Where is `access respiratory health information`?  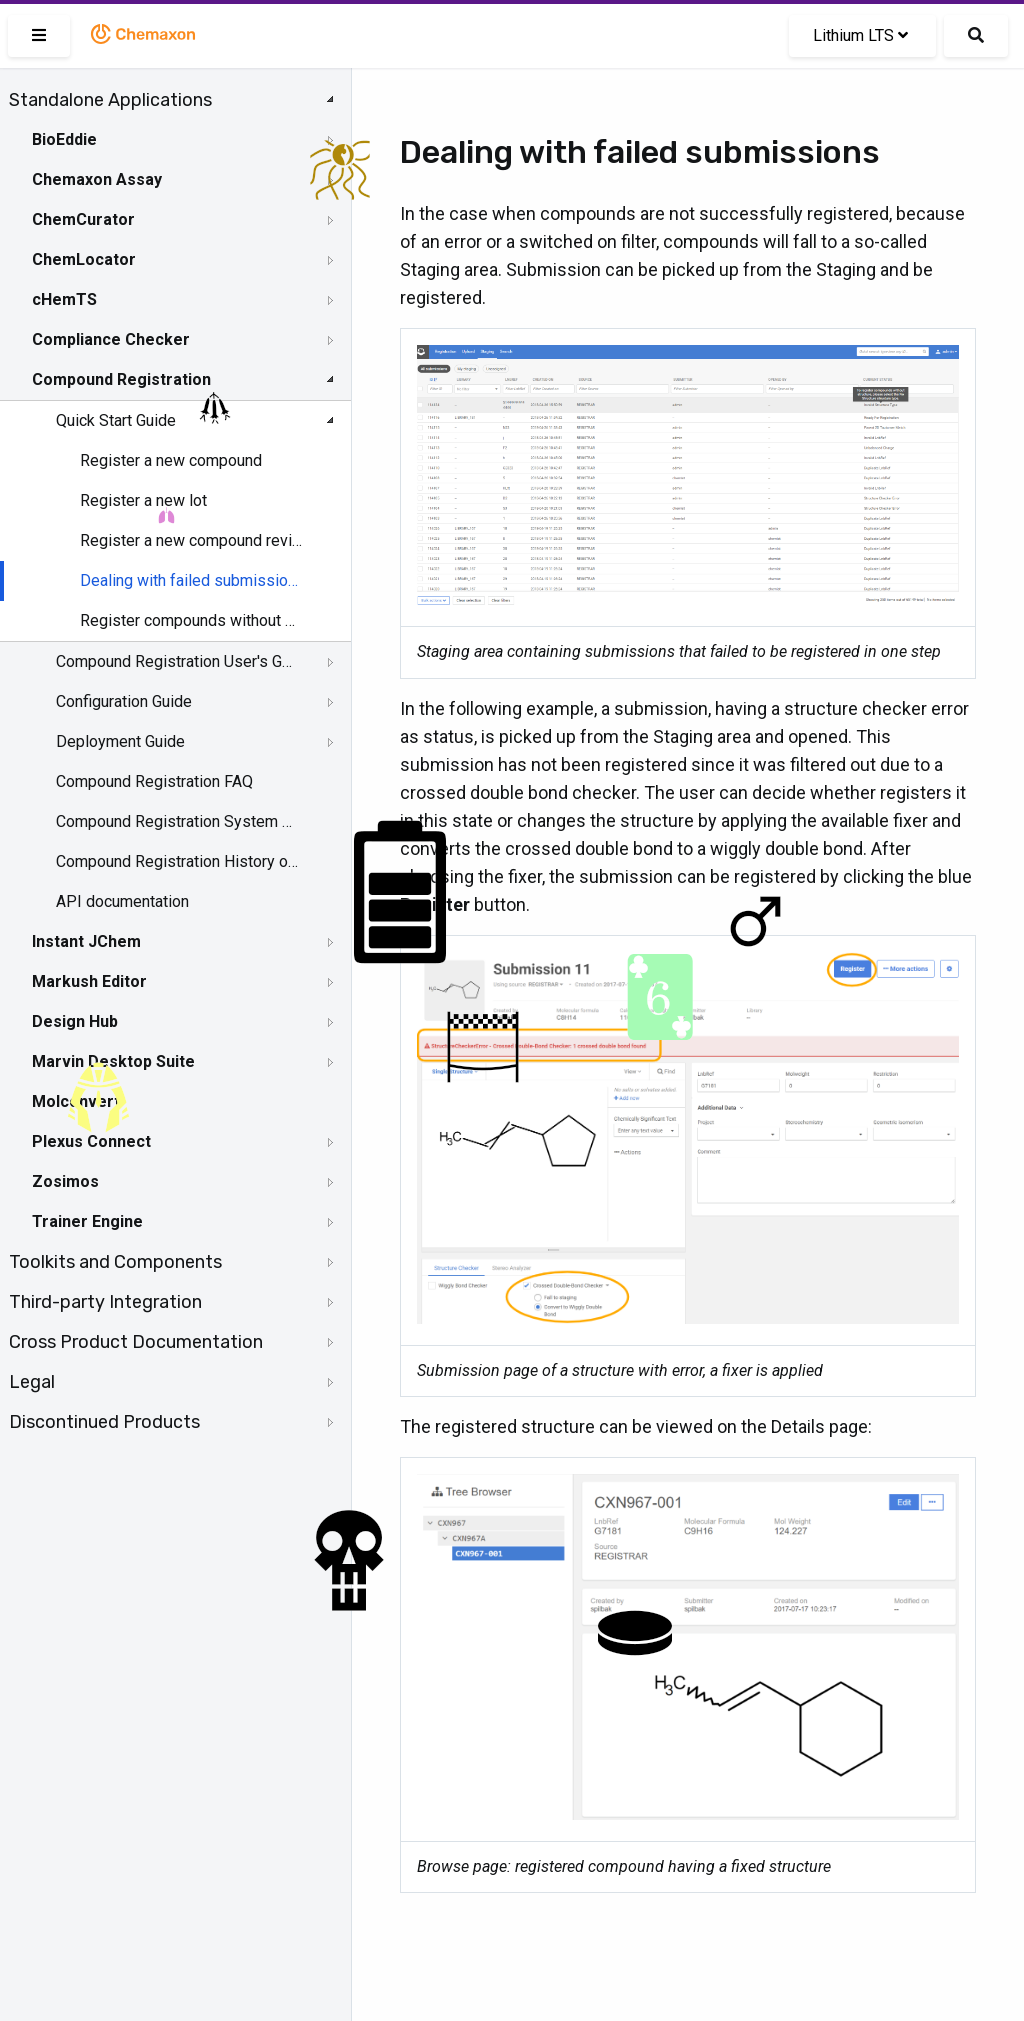 access respiratory health information is located at coordinates (166, 515).